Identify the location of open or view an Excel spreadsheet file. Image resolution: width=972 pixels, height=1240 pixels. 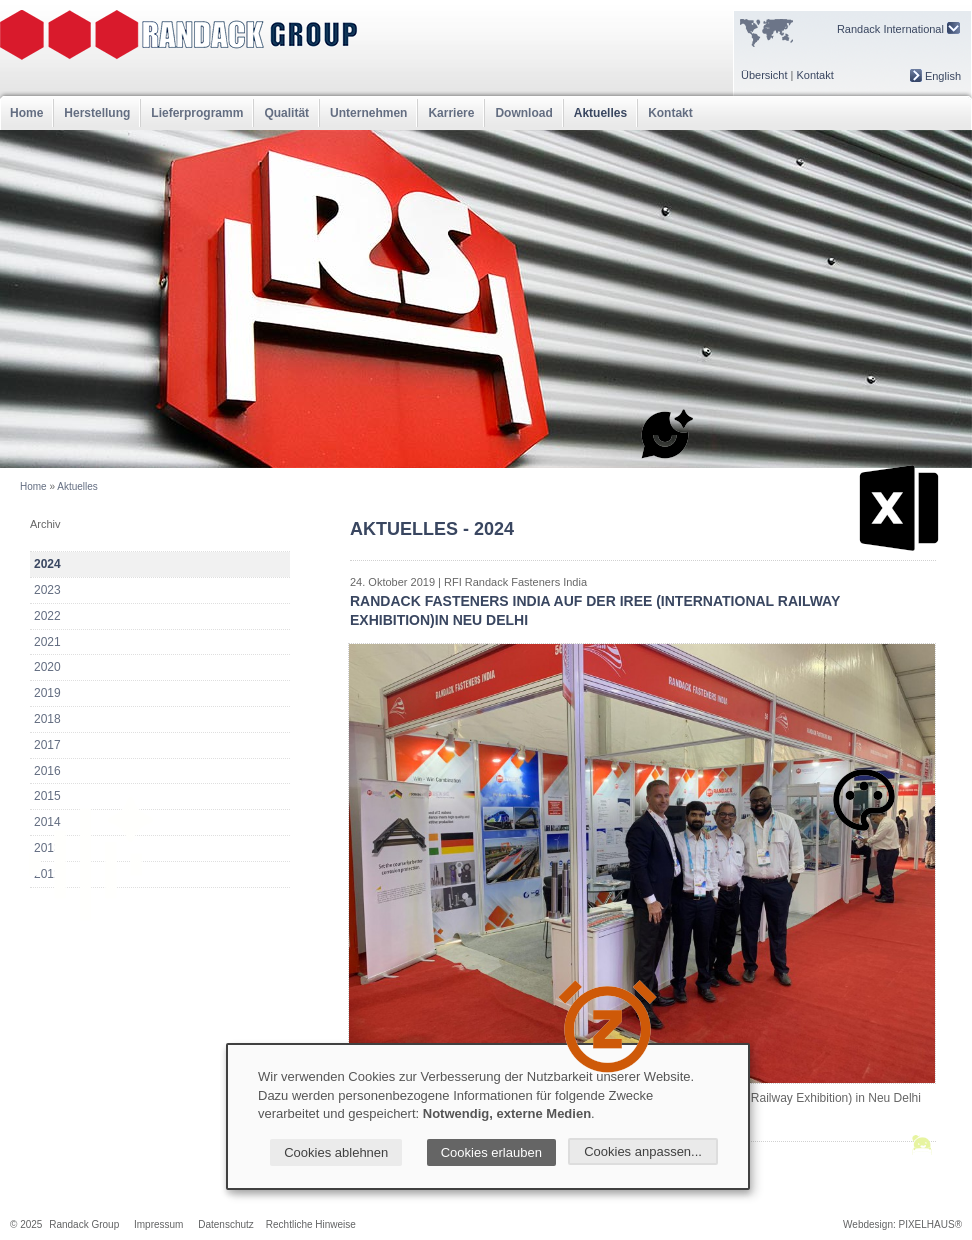
(899, 508).